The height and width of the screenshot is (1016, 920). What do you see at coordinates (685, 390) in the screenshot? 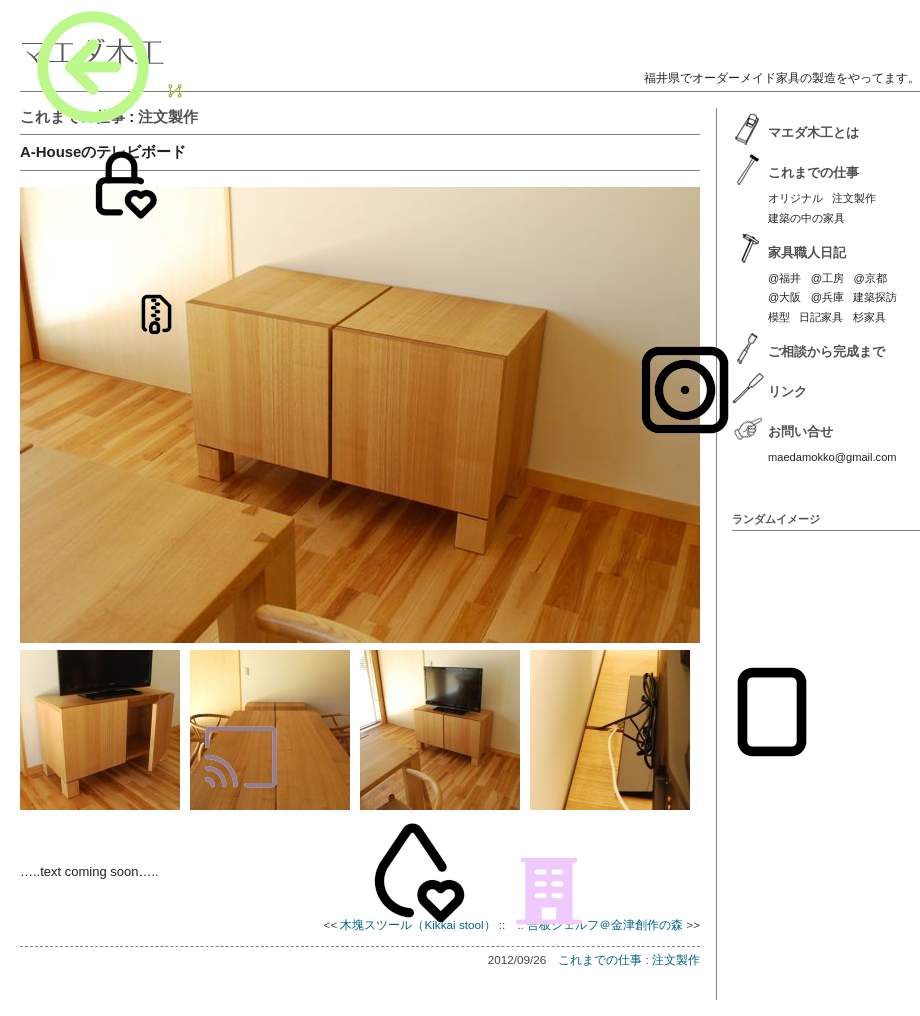
I see `tumble dry on low heat setting` at bounding box center [685, 390].